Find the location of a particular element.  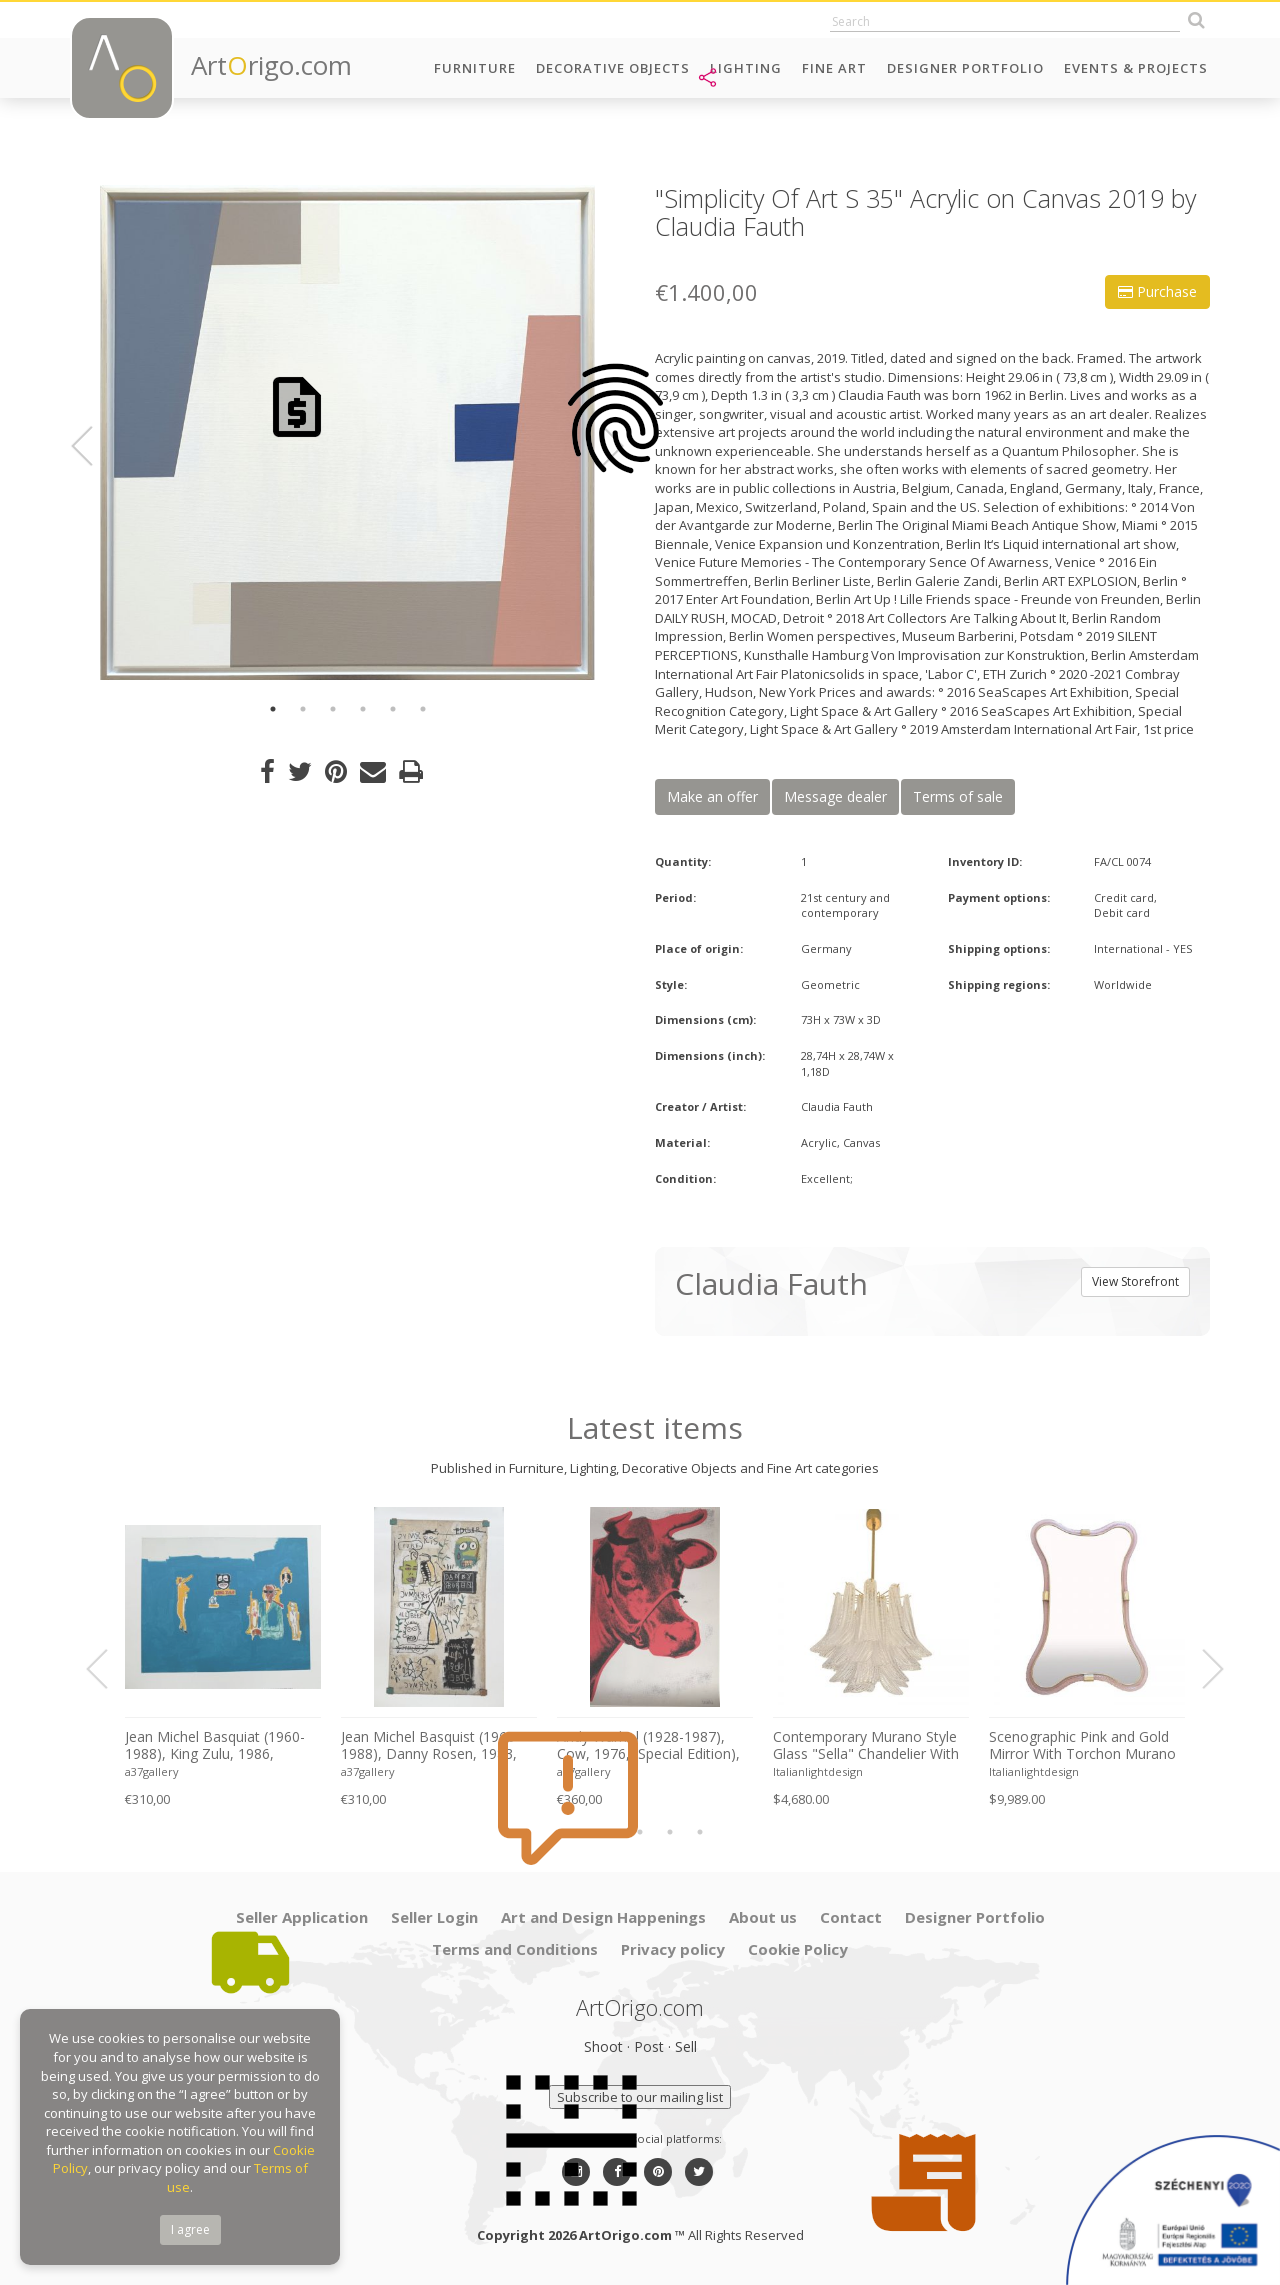

report an issue or problem is located at coordinates (568, 1795).